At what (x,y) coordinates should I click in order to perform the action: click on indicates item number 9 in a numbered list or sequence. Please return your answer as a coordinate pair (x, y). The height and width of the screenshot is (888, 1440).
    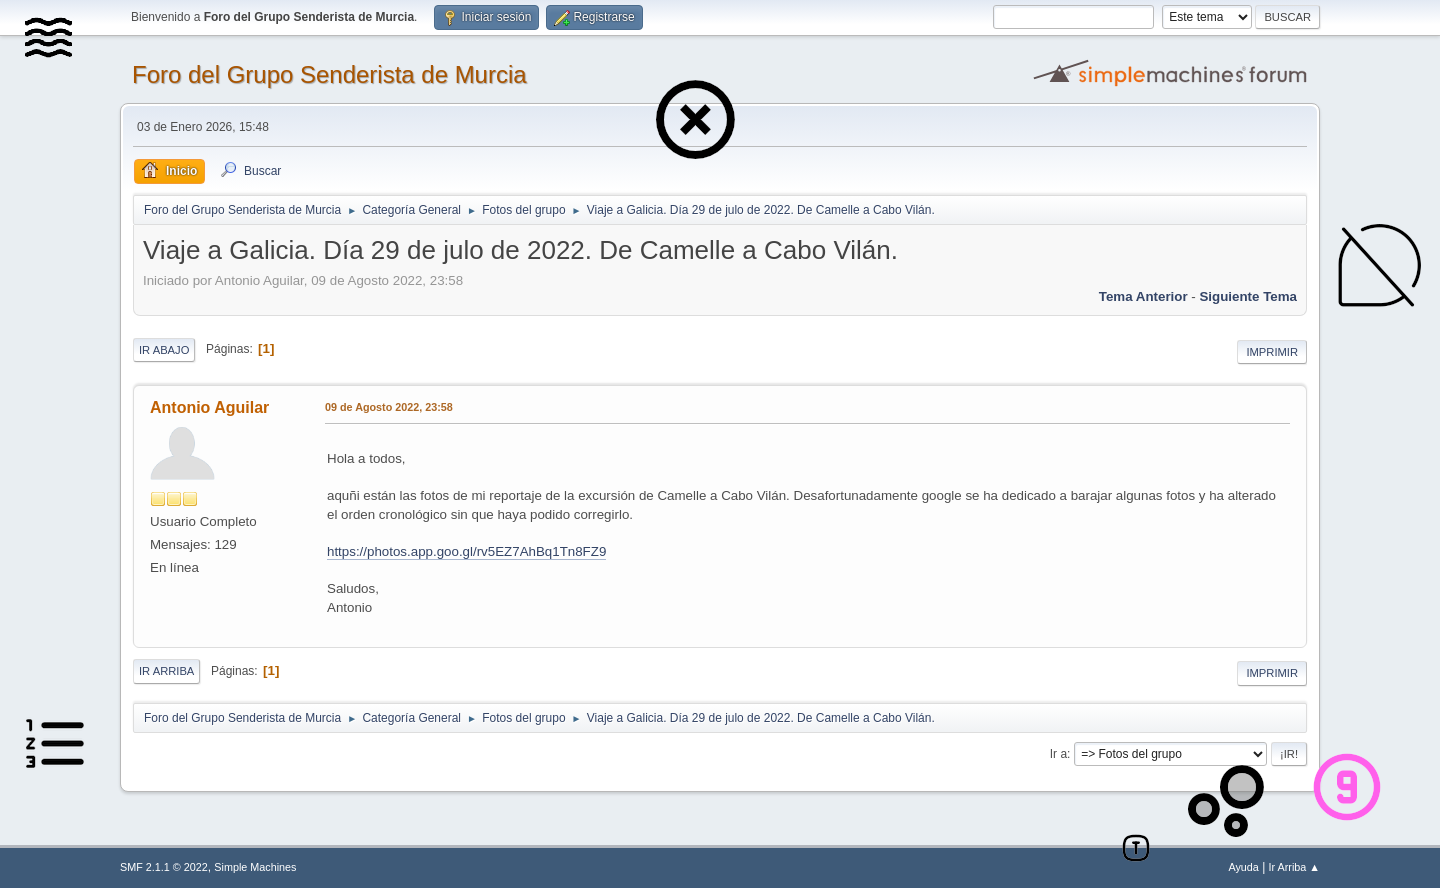
    Looking at the image, I should click on (1347, 787).